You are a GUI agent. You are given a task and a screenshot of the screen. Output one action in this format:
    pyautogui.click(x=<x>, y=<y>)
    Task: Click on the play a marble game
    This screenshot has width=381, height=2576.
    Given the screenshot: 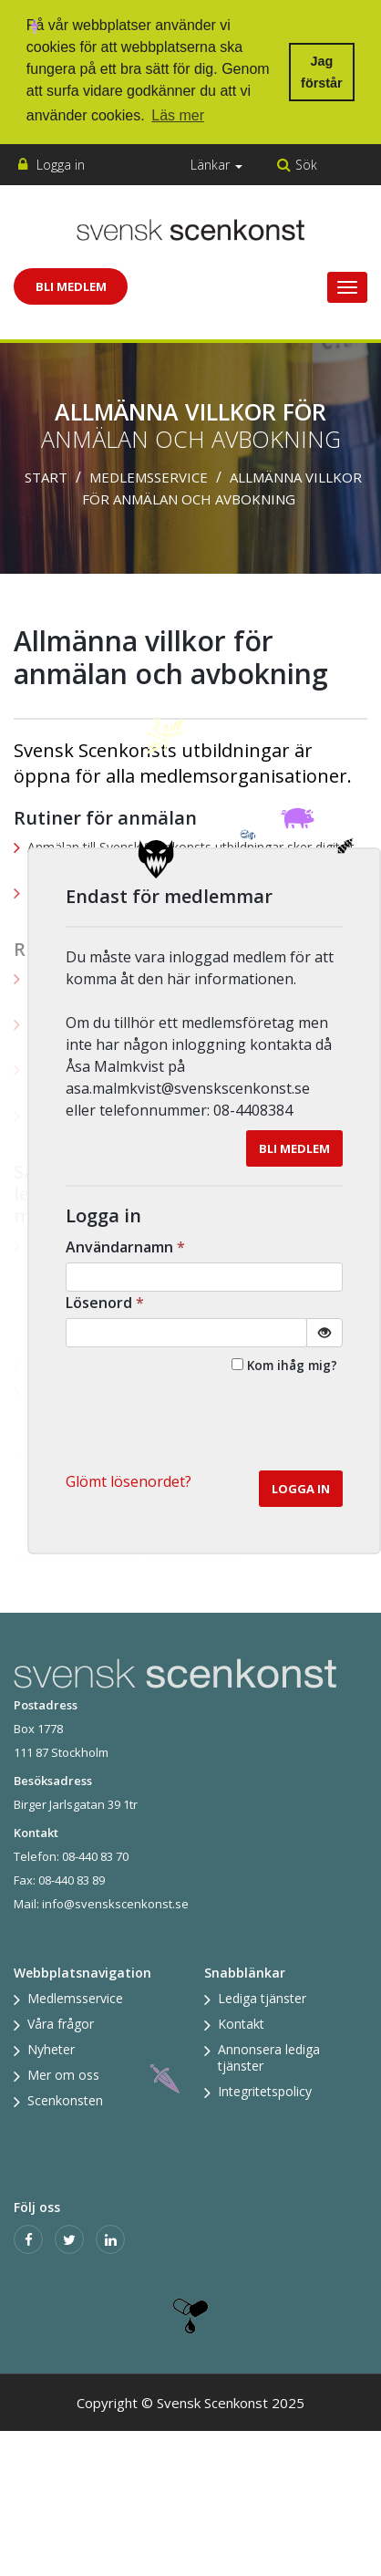 What is the action you would take?
    pyautogui.click(x=248, y=833)
    